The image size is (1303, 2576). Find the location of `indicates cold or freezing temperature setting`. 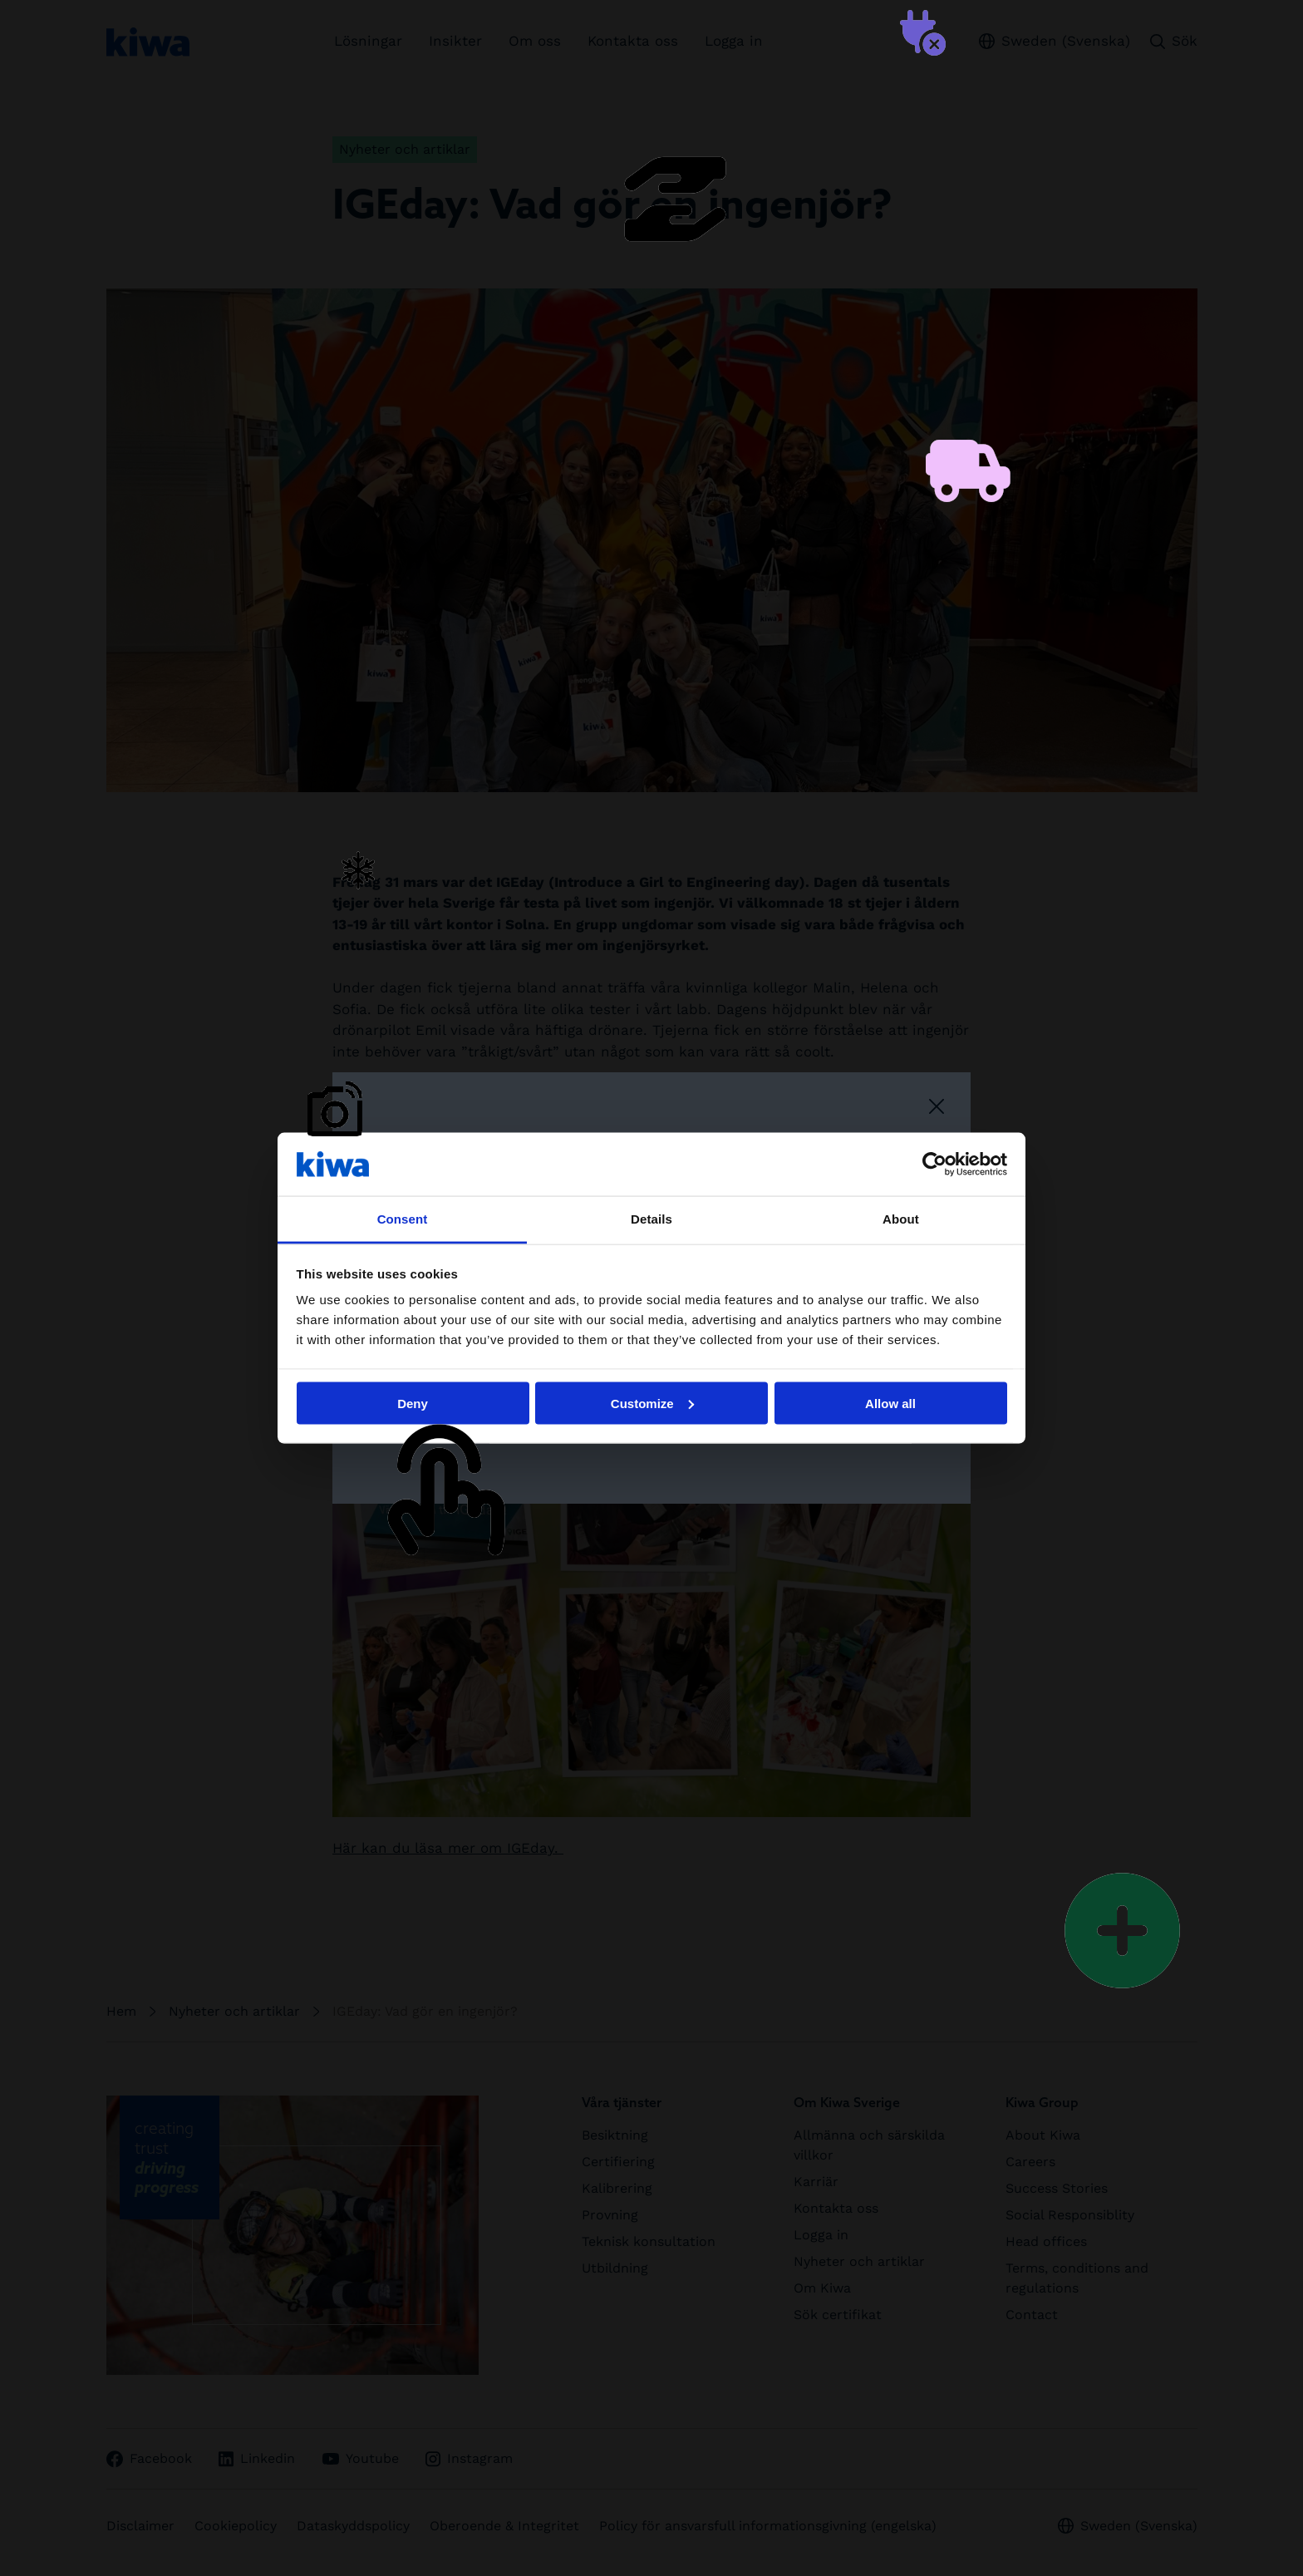

indicates cold or freezing temperature setting is located at coordinates (358, 870).